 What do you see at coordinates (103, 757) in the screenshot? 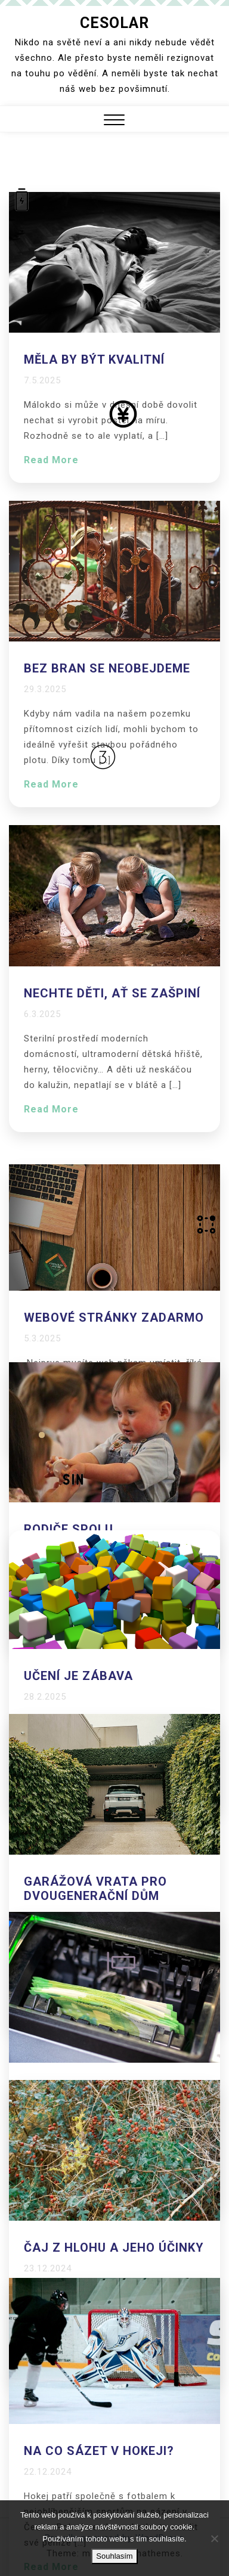
I see `indicates step three in a multi-step process` at bounding box center [103, 757].